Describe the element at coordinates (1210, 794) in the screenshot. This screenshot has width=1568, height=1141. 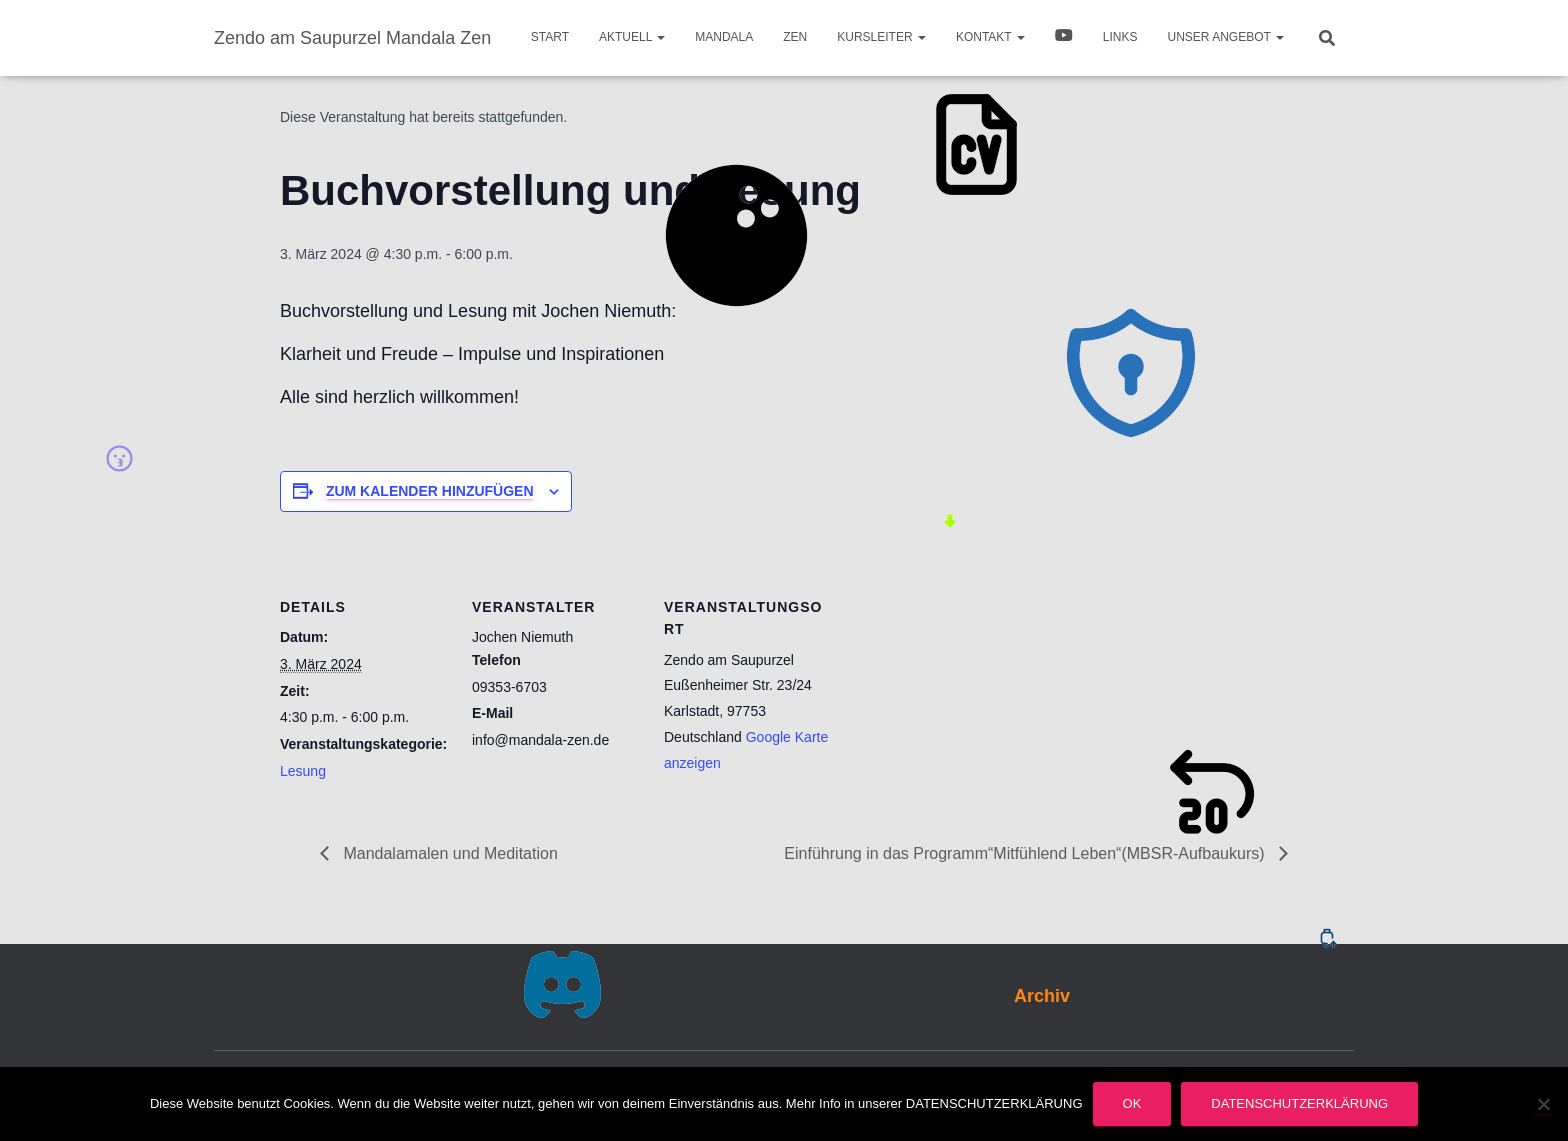
I see `skip backward 20 seconds` at that location.